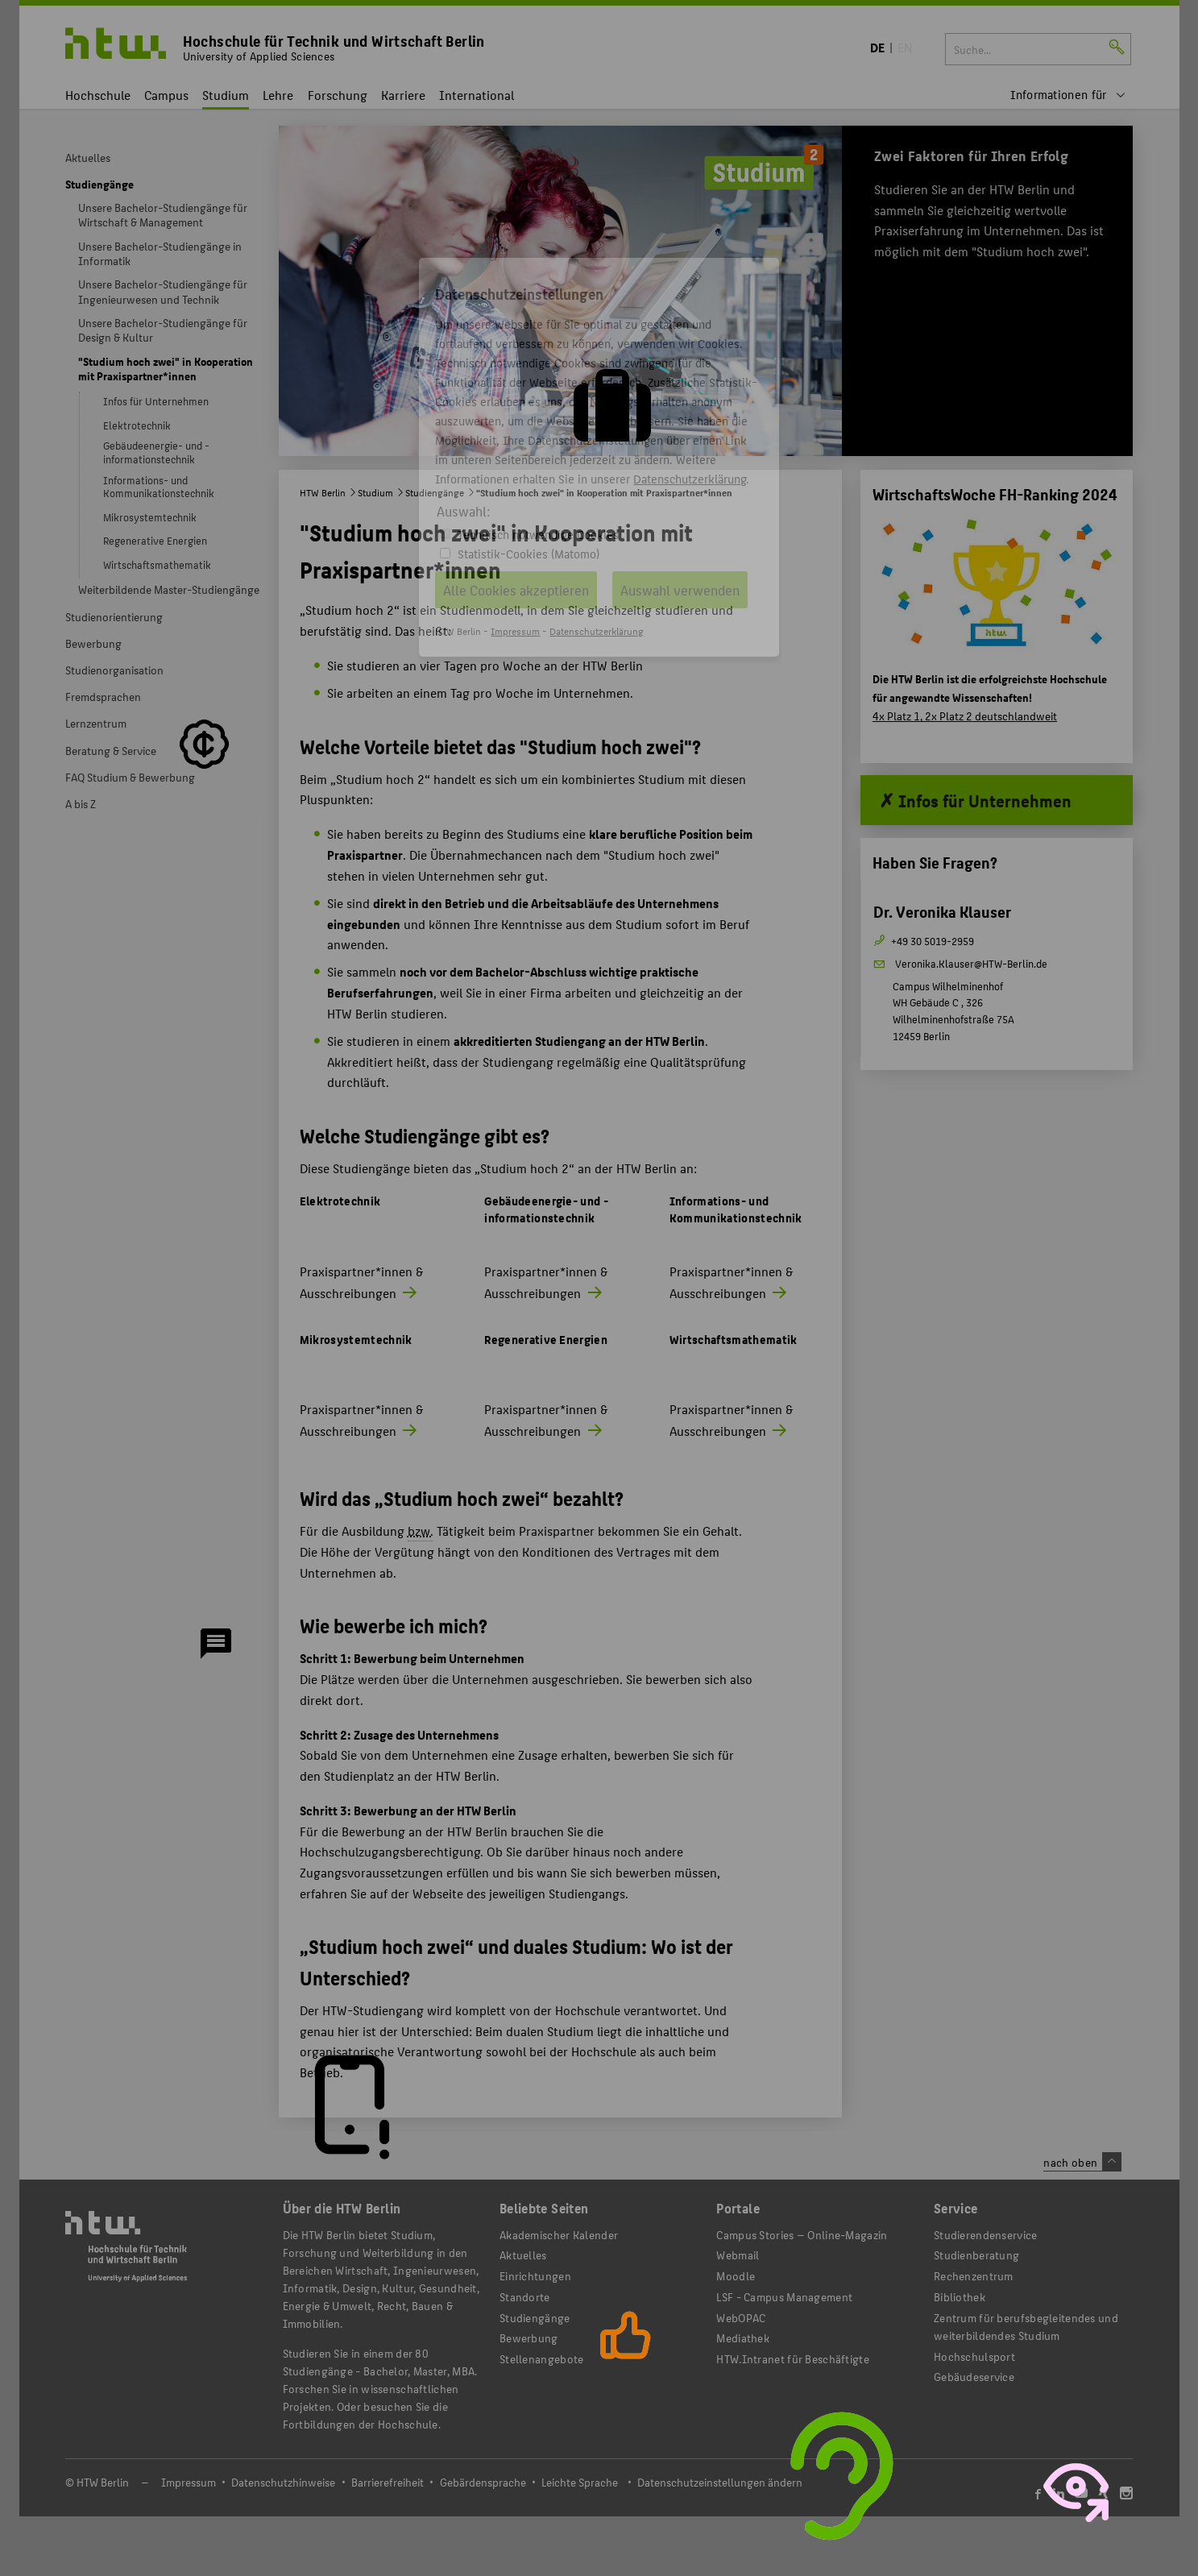 Image resolution: width=1198 pixels, height=2576 pixels. I want to click on open messaging or chat, so click(216, 1644).